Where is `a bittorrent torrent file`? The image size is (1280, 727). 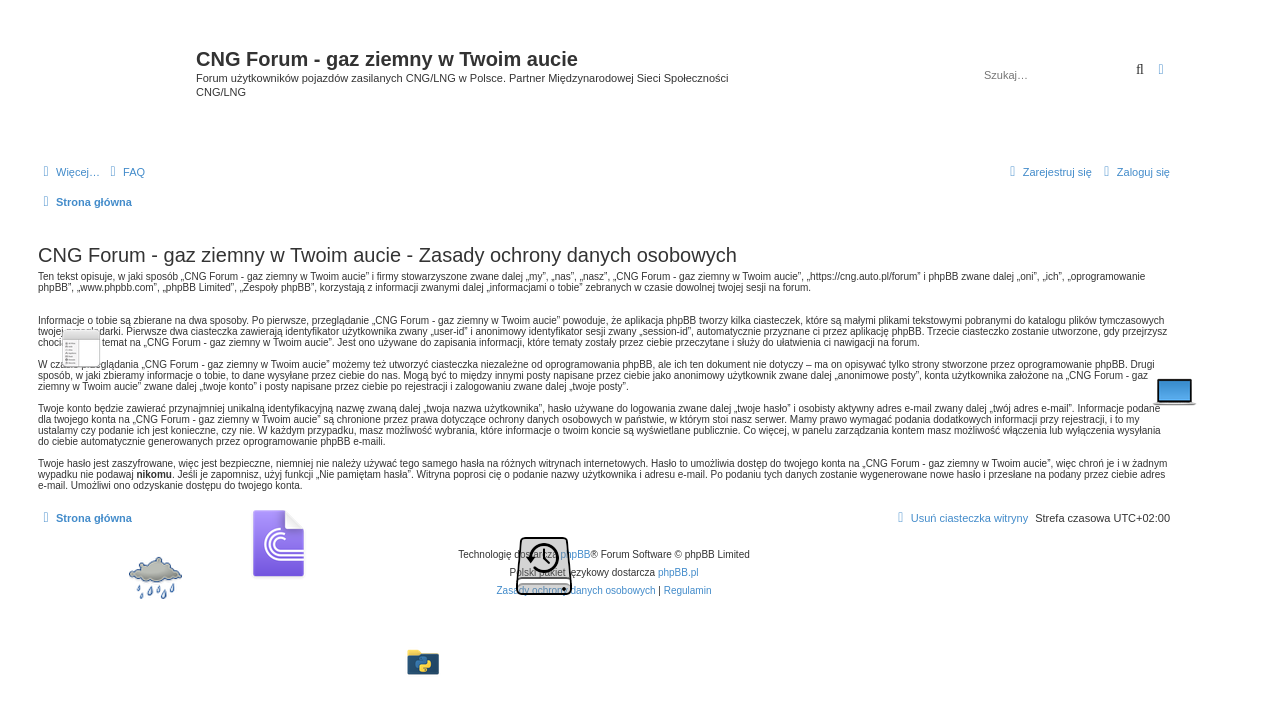
a bittorrent torrent file is located at coordinates (278, 544).